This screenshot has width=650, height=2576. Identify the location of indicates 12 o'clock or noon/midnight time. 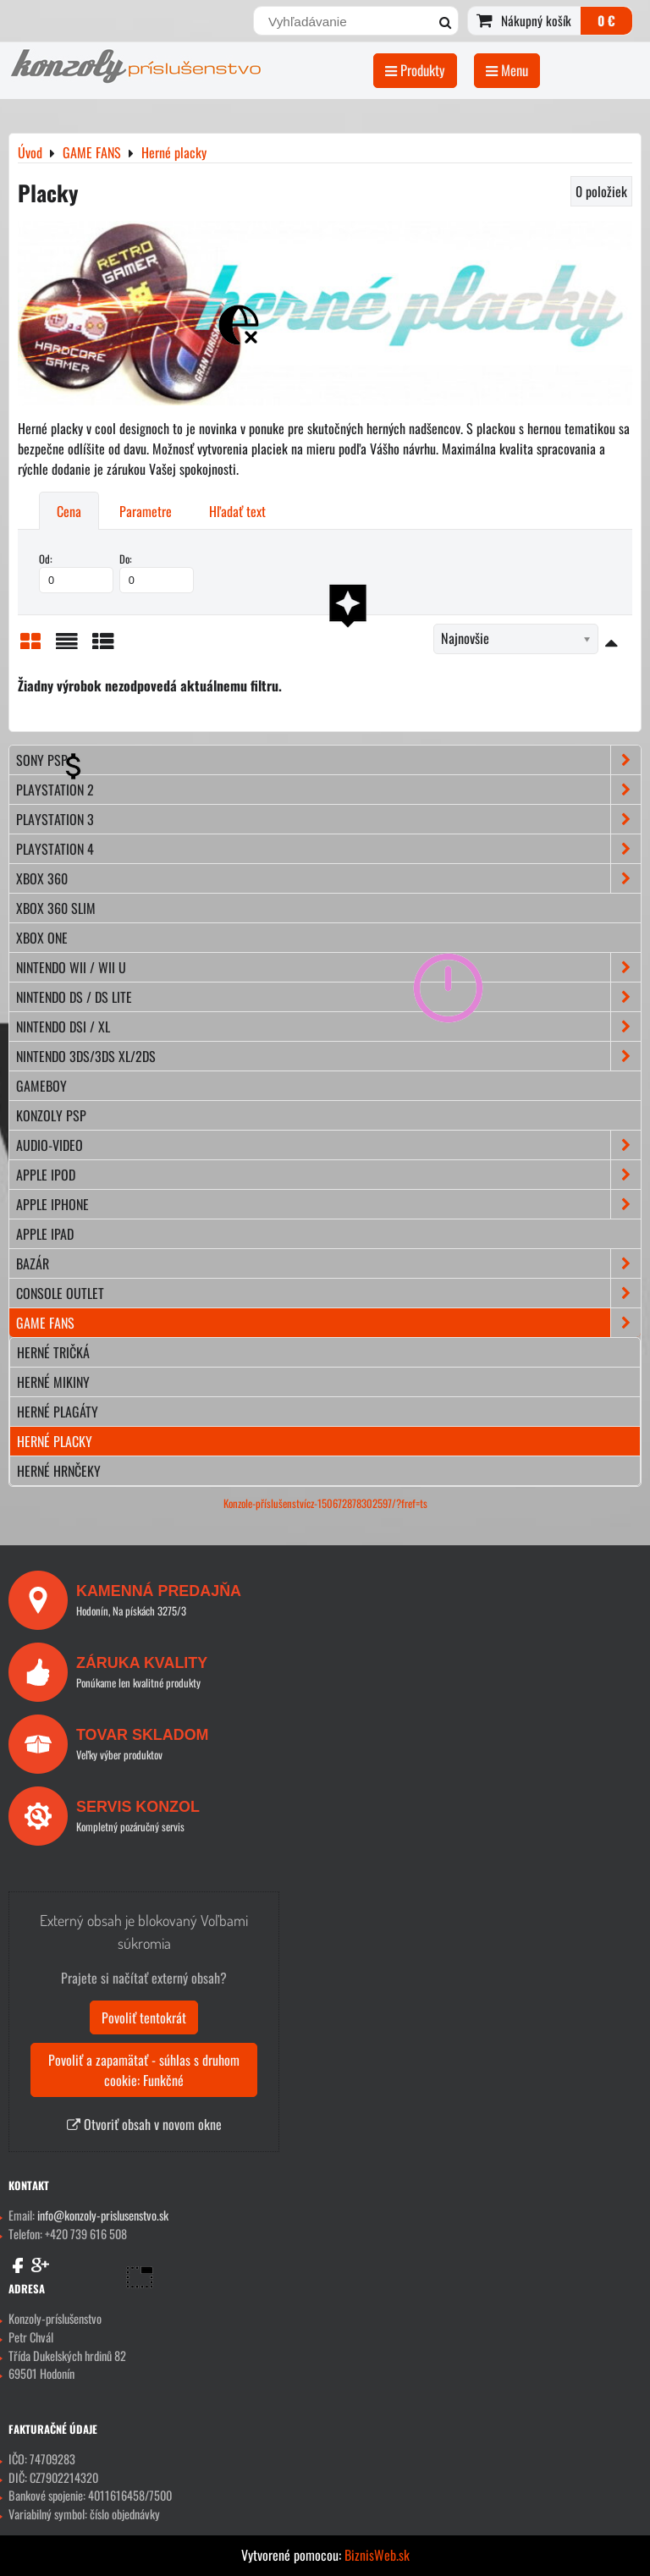
(448, 988).